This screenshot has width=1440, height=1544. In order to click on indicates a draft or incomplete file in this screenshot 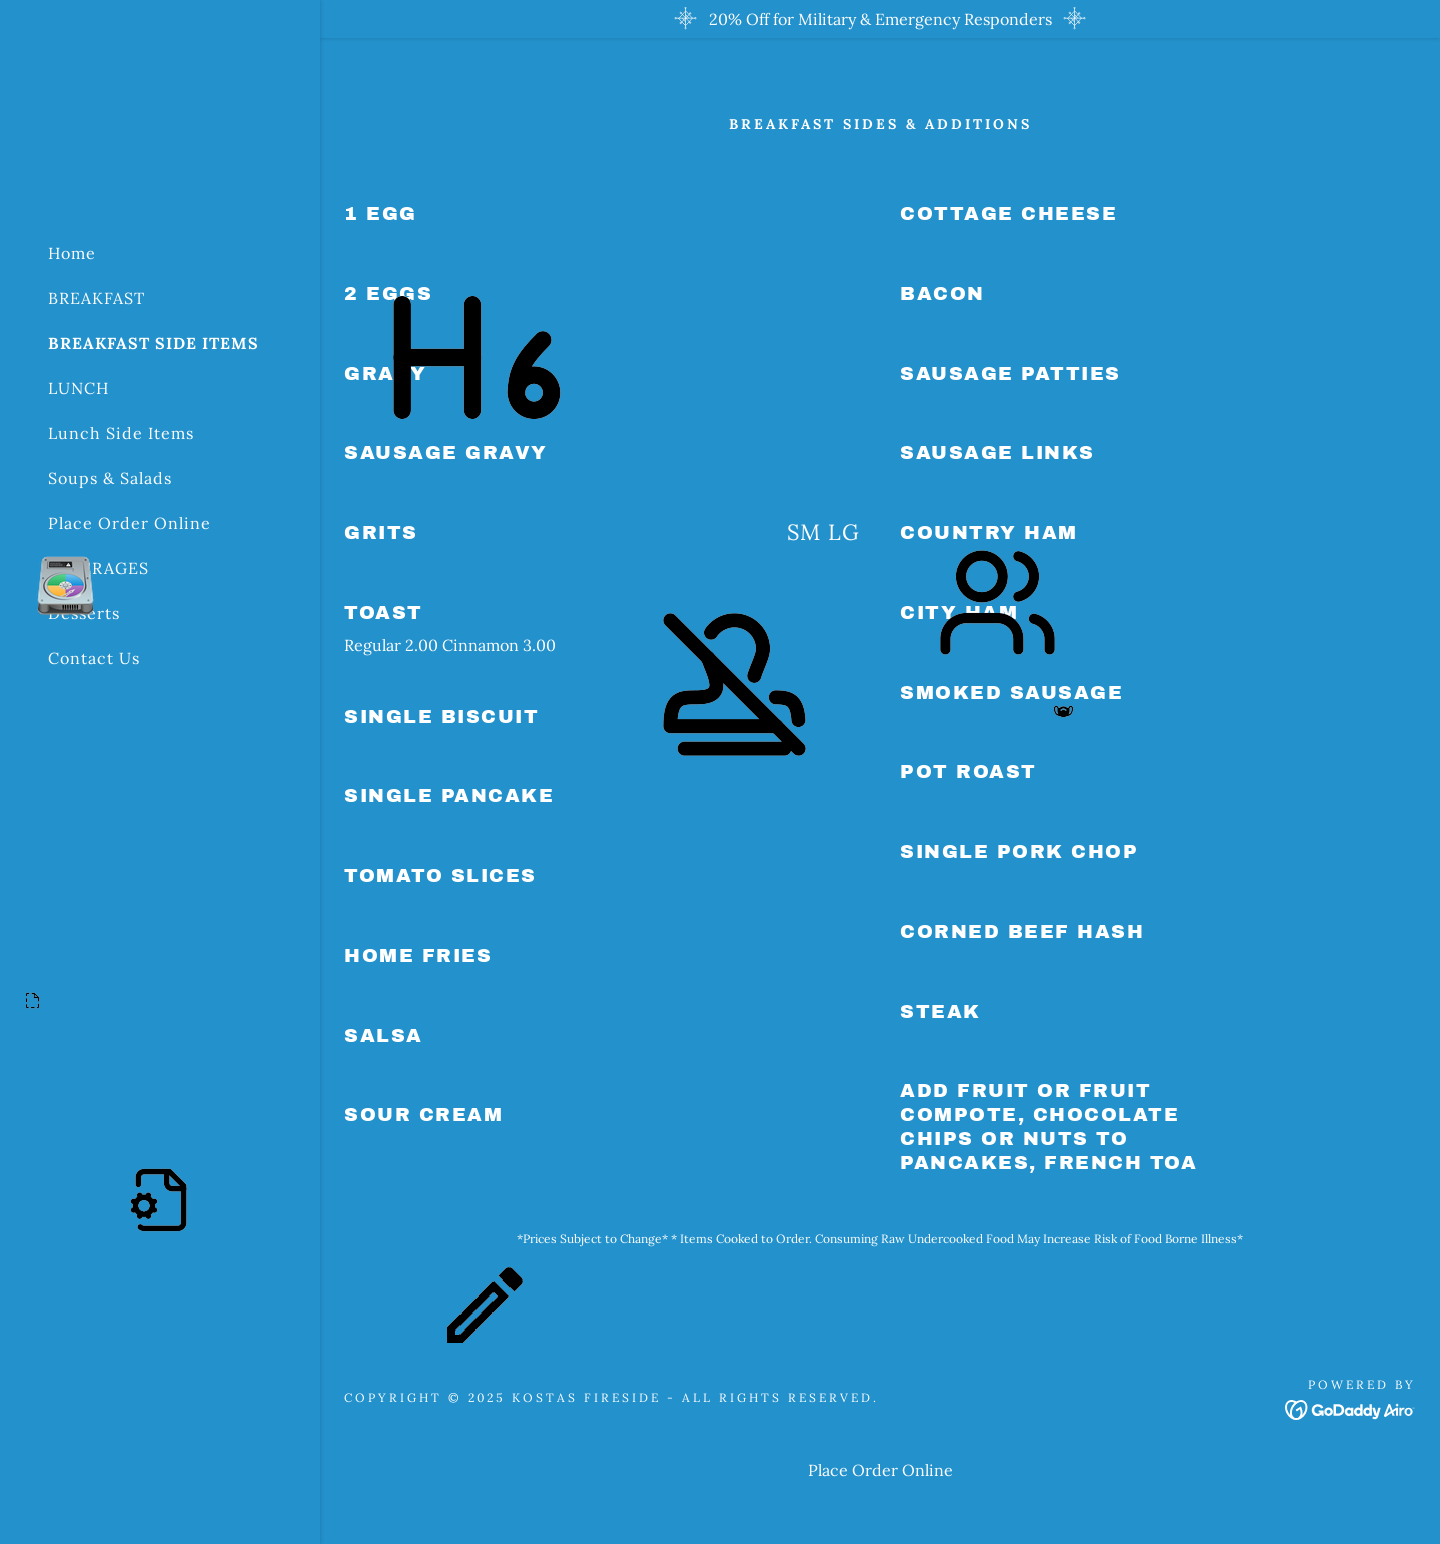, I will do `click(32, 1000)`.